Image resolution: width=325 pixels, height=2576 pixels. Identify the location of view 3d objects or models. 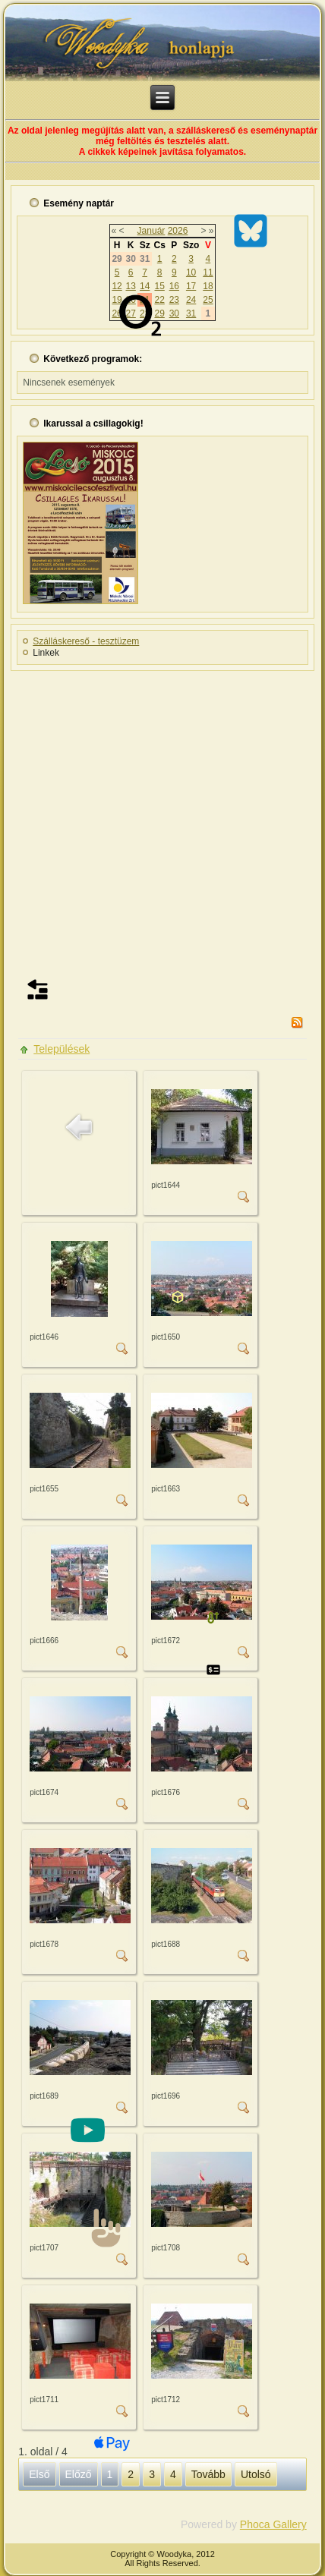
(178, 1297).